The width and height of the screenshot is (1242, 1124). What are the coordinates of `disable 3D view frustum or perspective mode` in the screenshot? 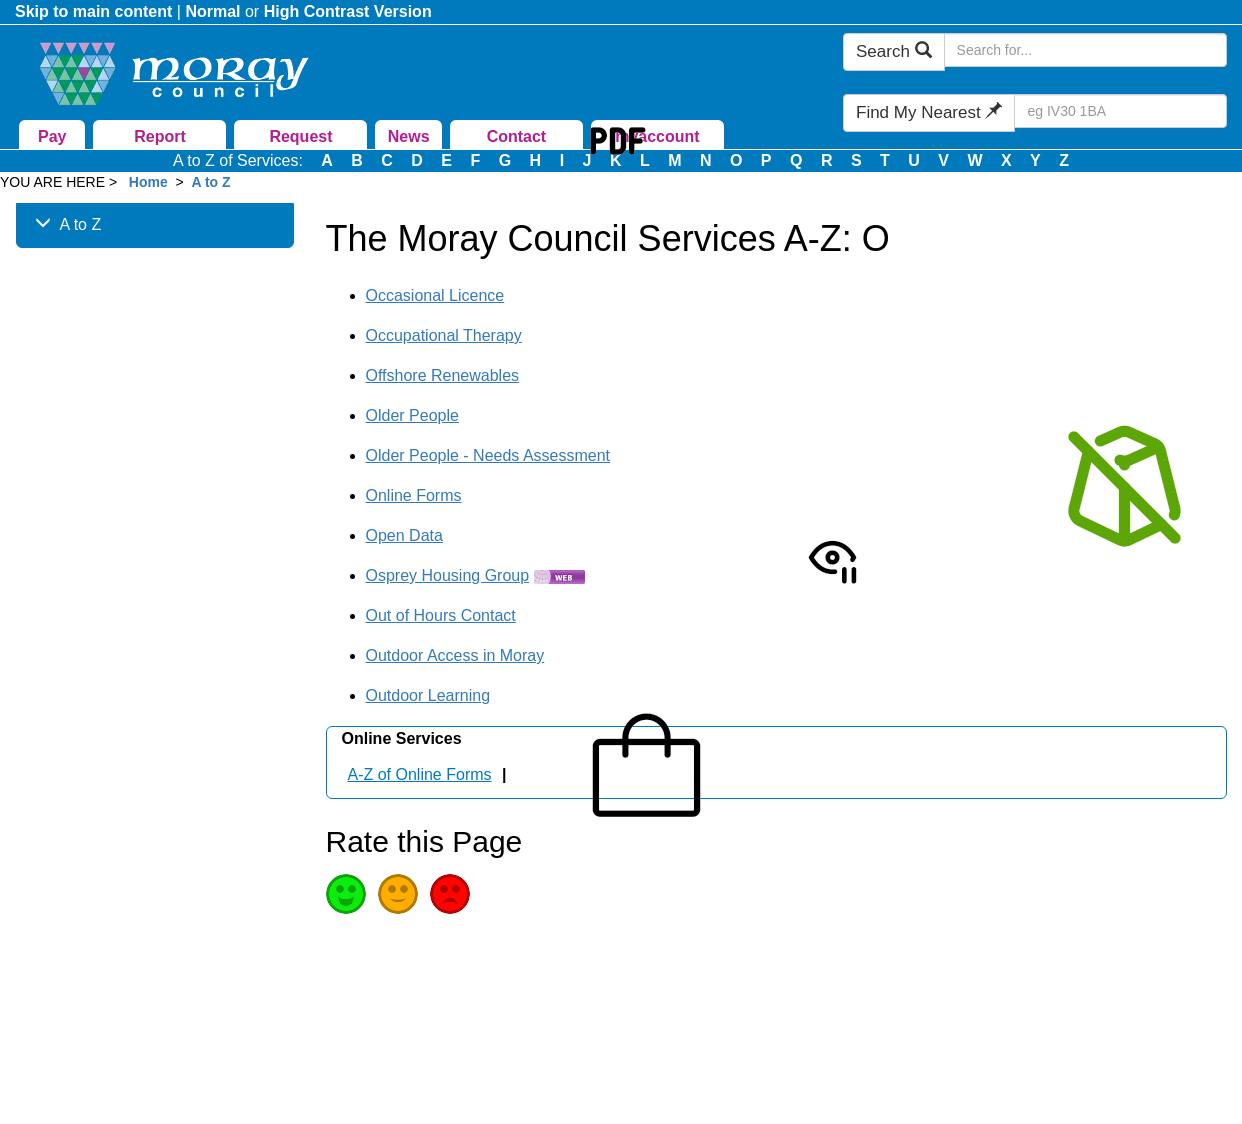 It's located at (1124, 487).